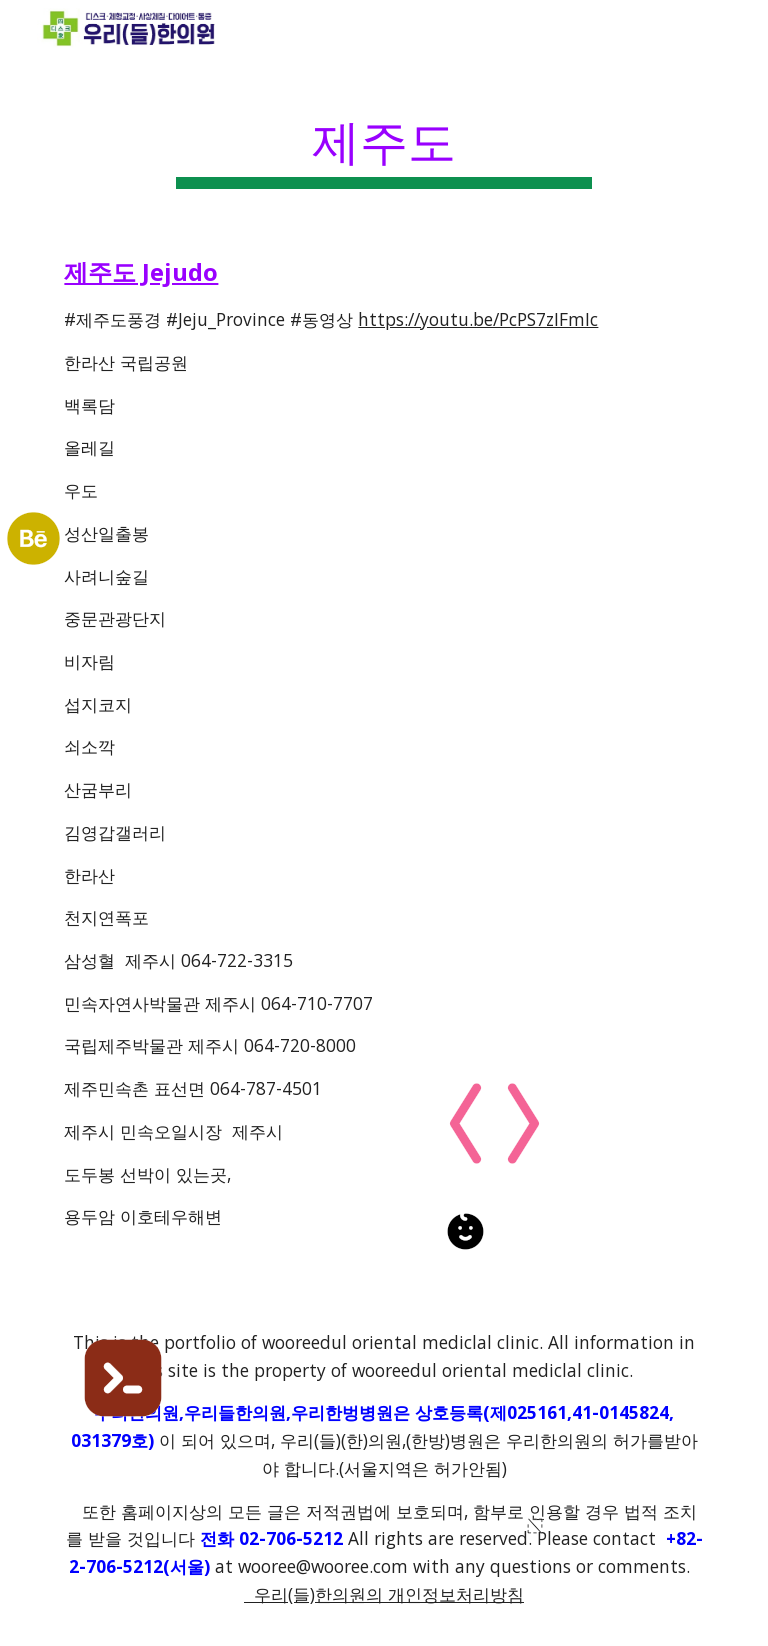  I want to click on tabler icons brand logo, so click(123, 1378).